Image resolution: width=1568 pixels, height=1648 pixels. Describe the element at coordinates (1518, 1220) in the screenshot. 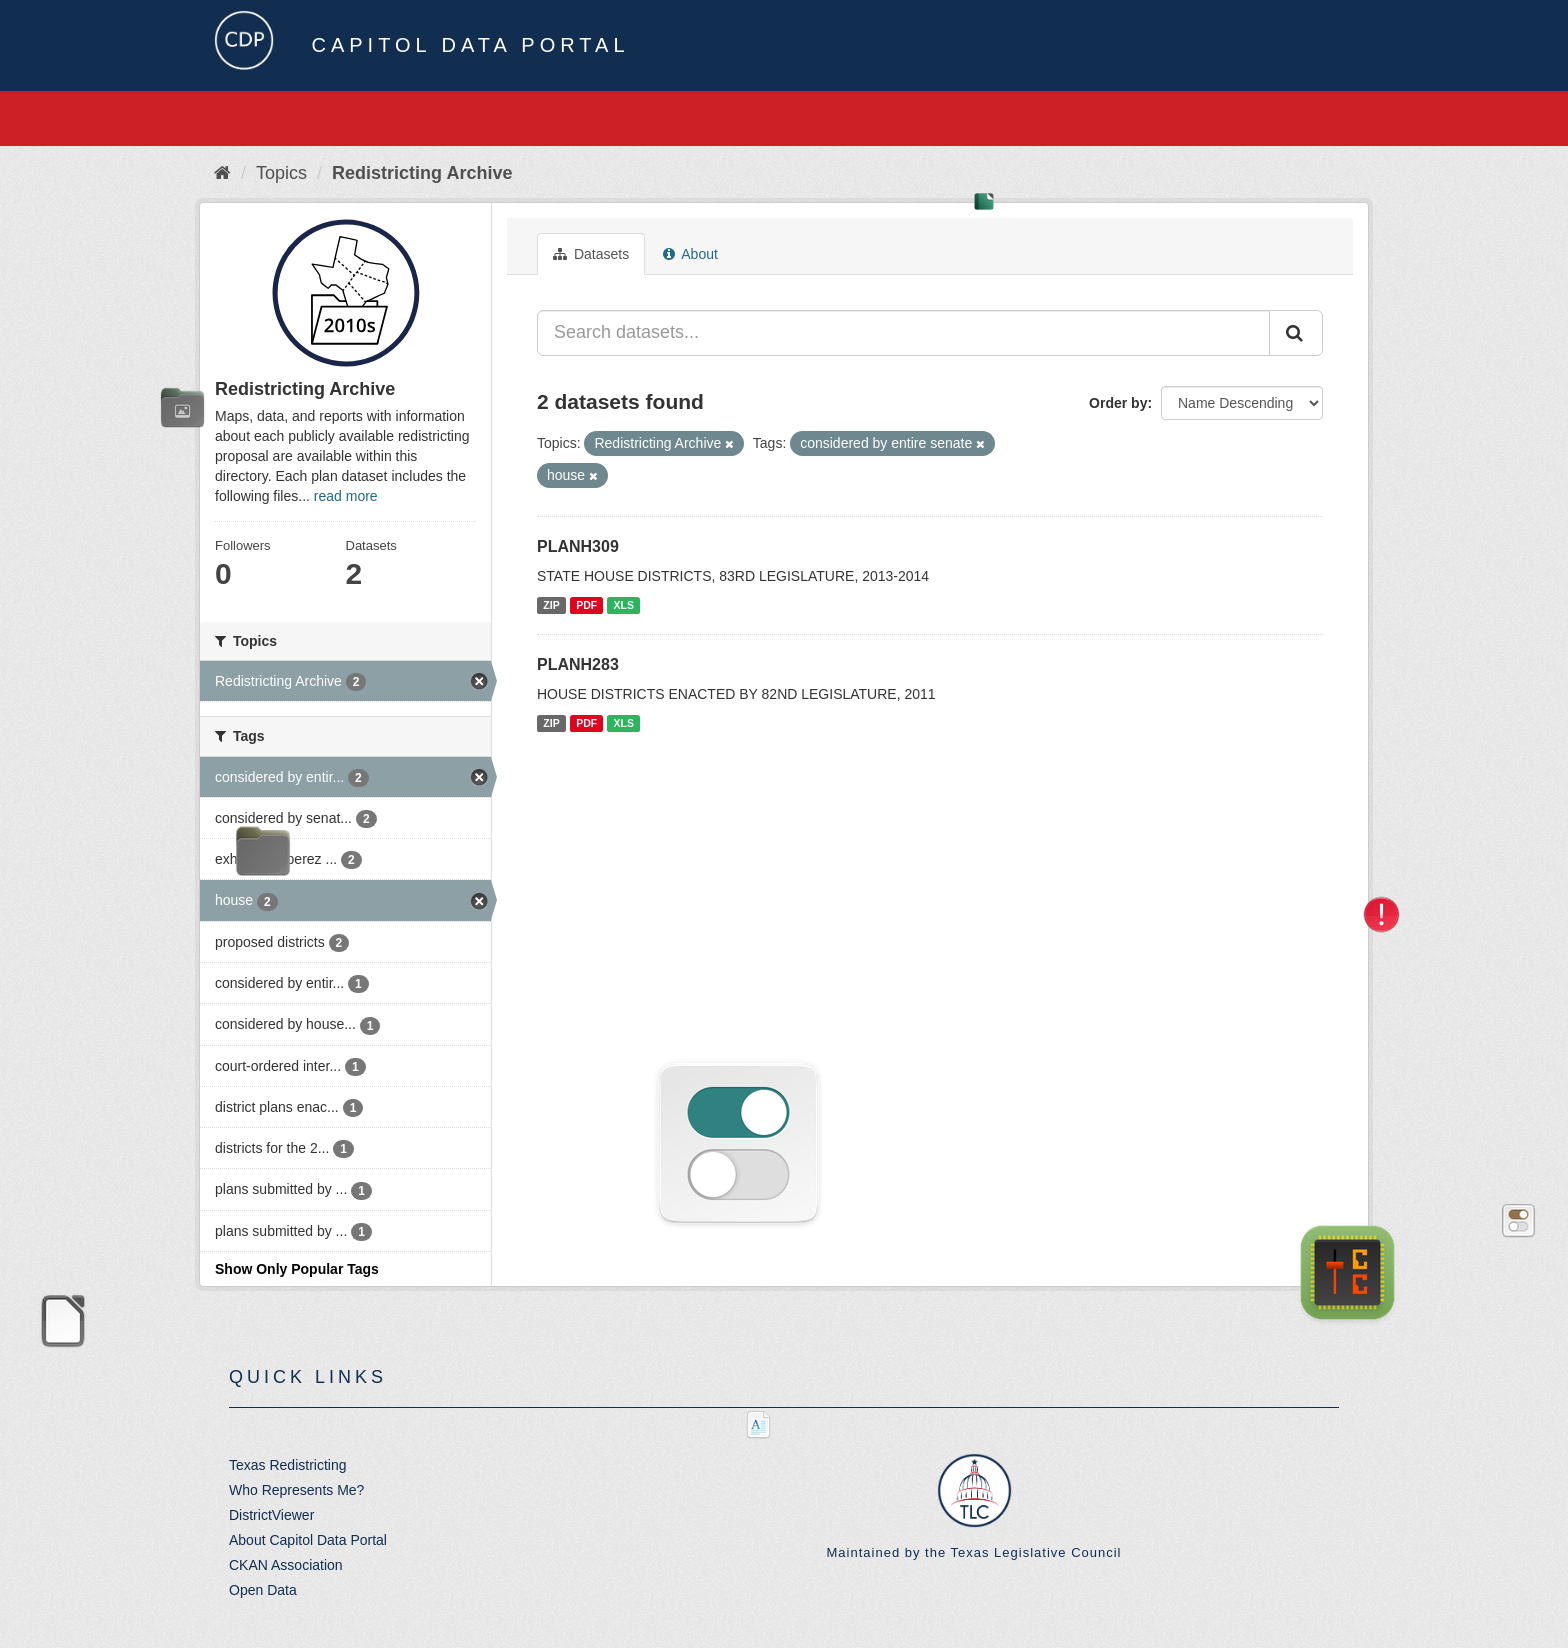

I see `open gnome tweaks application` at that location.